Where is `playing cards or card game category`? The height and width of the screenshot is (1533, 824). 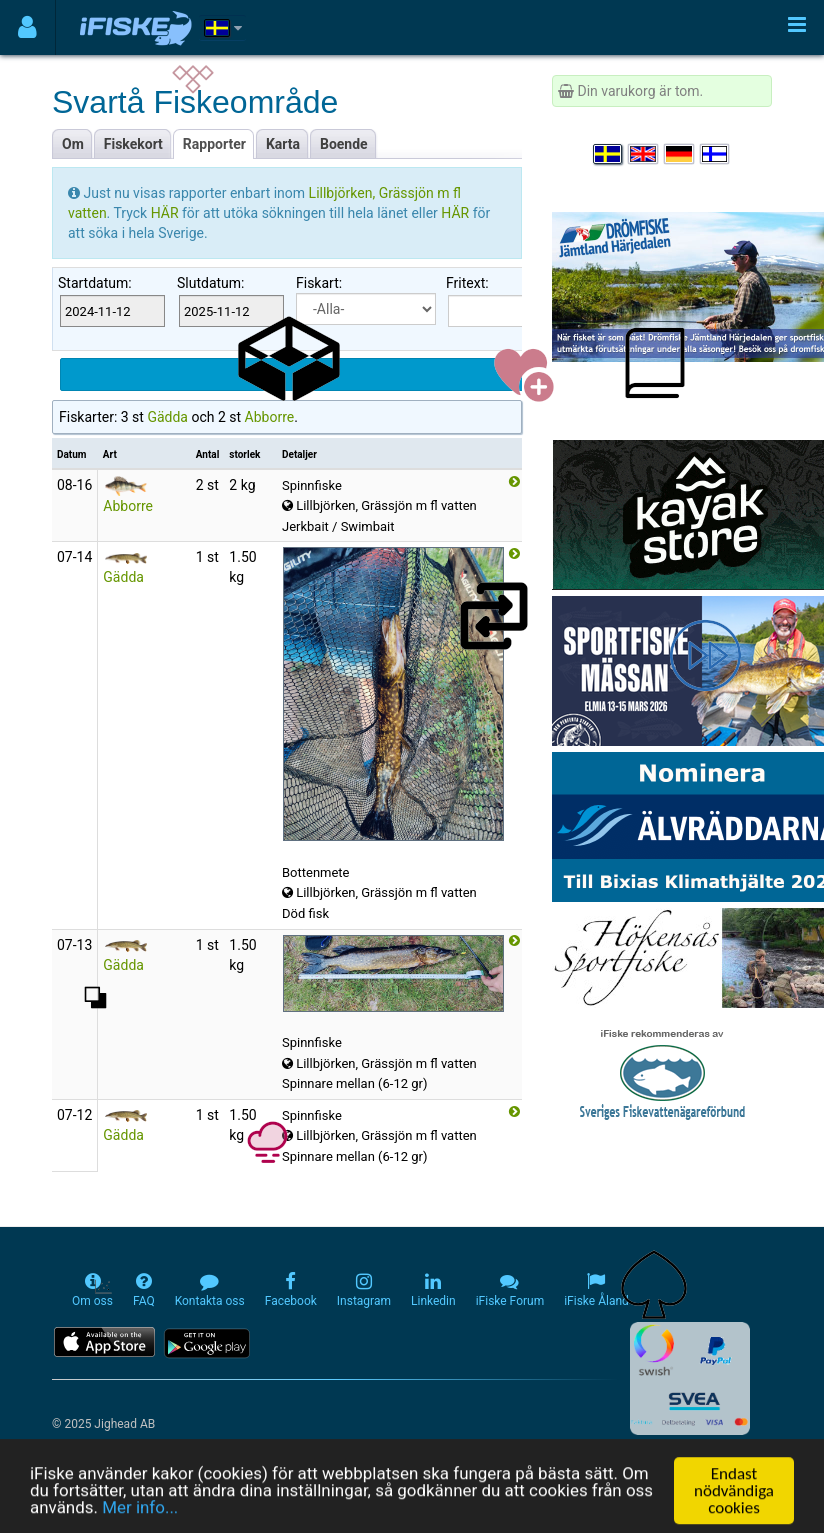
playing cards or card game category is located at coordinates (654, 1286).